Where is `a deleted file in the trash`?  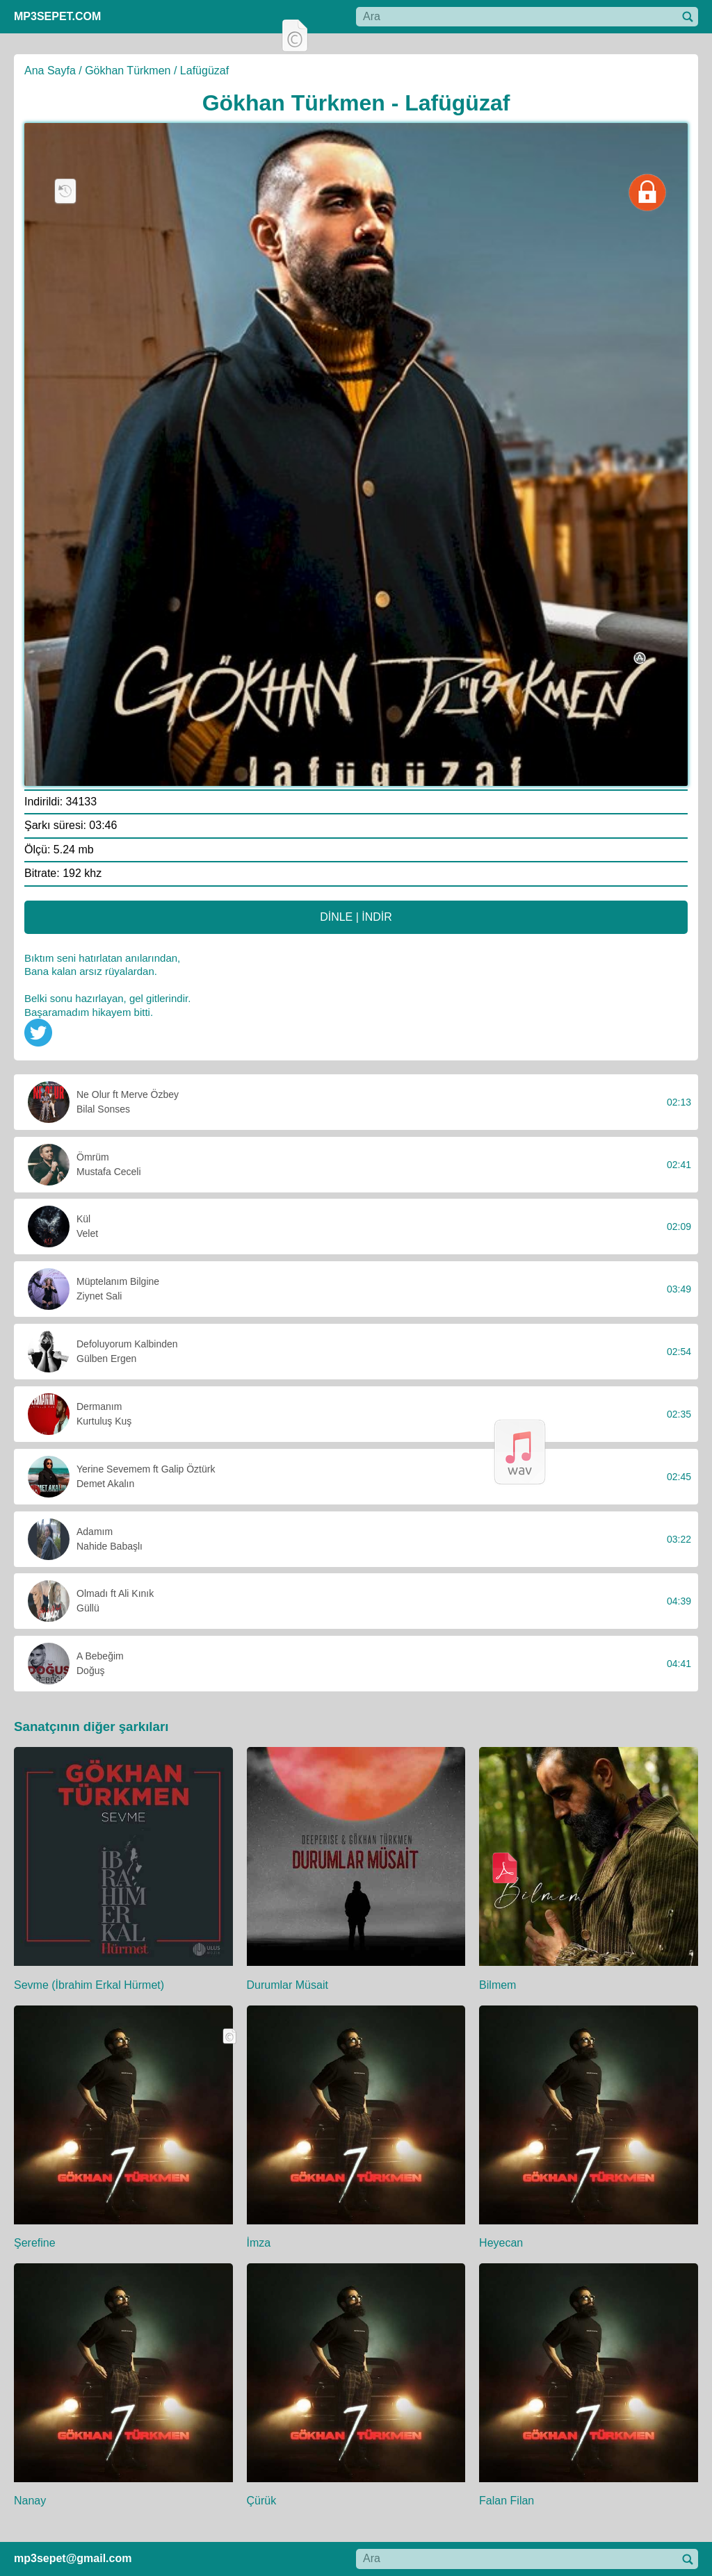 a deleted file in the trash is located at coordinates (65, 191).